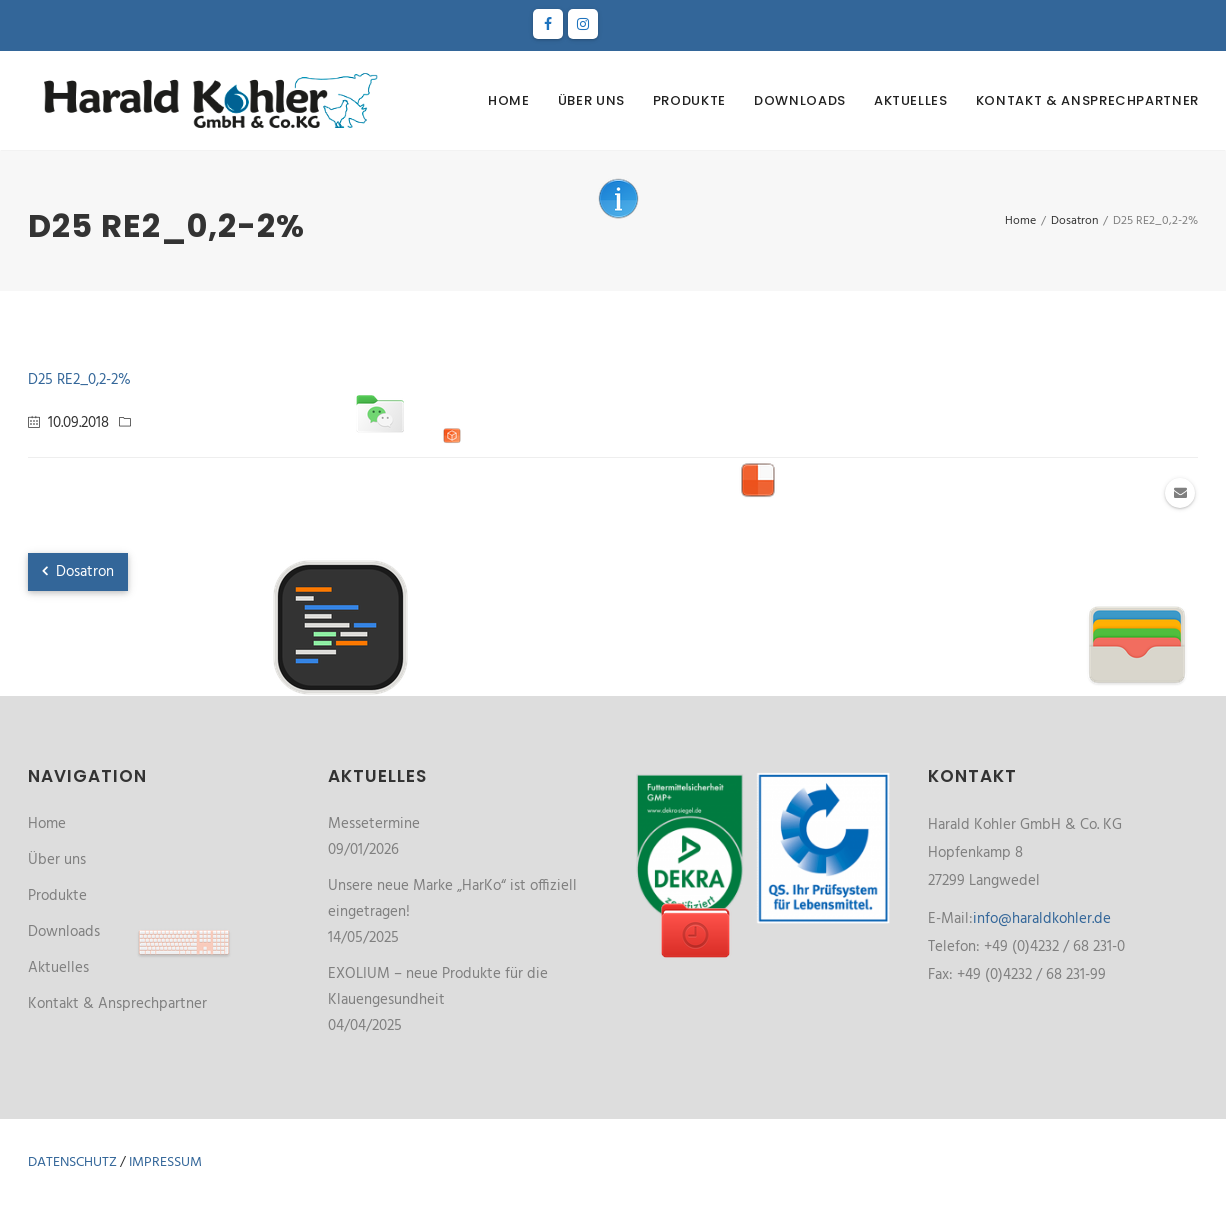 The height and width of the screenshot is (1207, 1226). What do you see at coordinates (380, 415) in the screenshot?
I see `open wechat files folder` at bounding box center [380, 415].